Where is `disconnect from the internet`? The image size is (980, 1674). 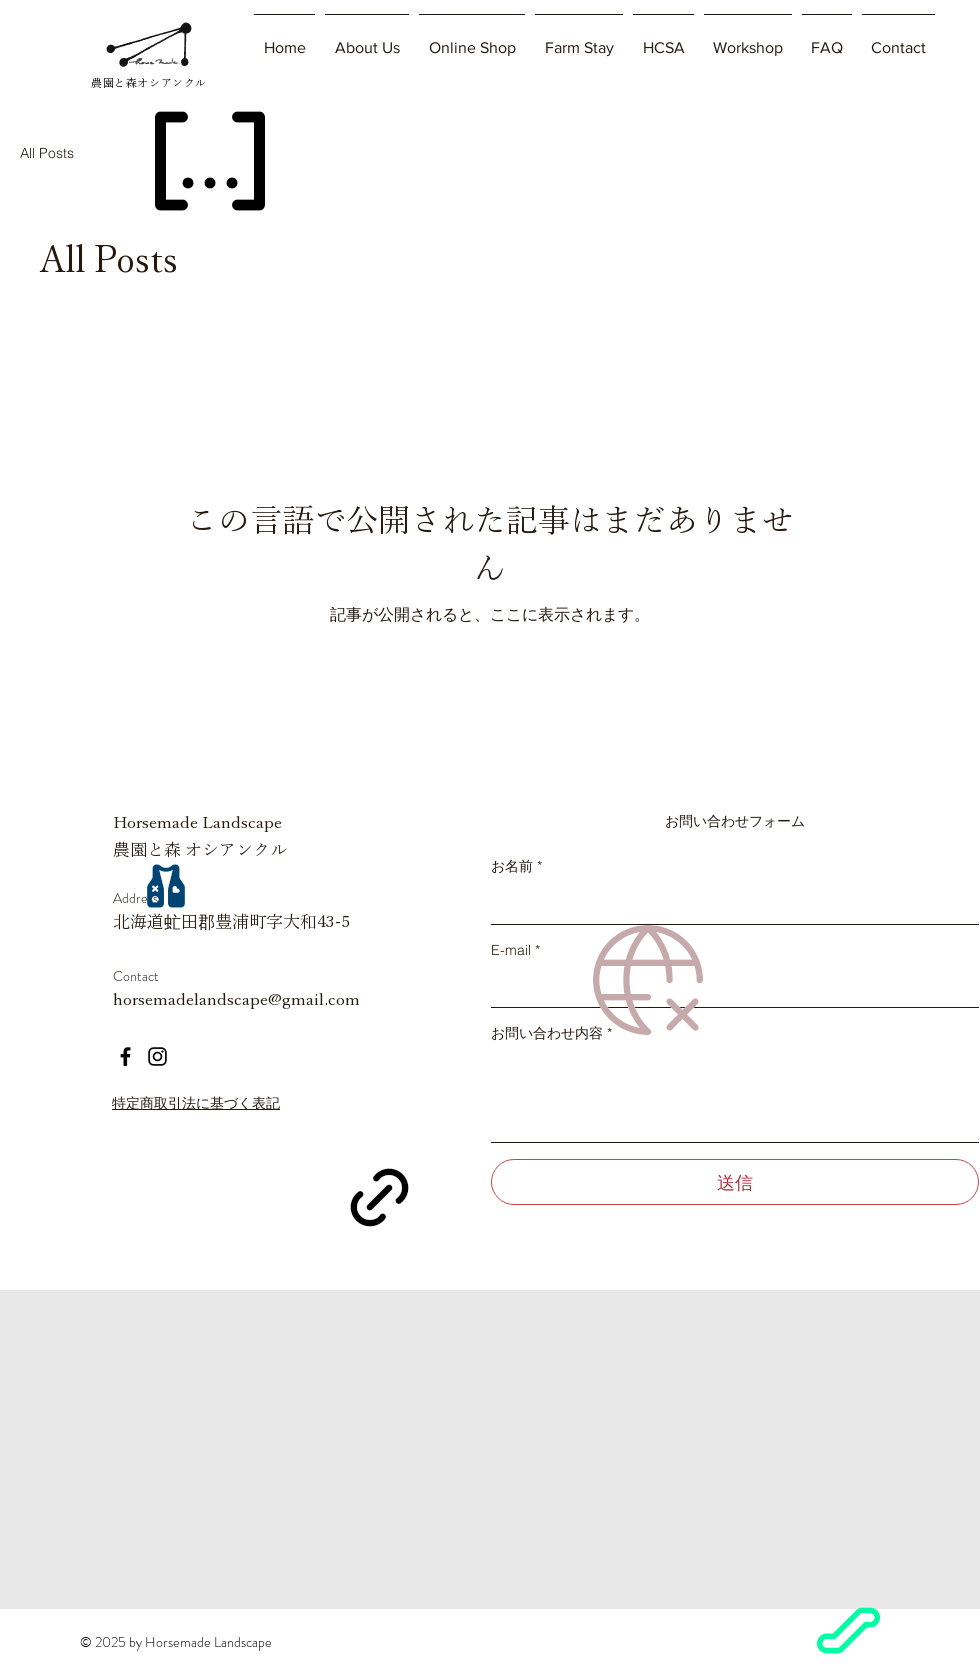 disconnect from the internet is located at coordinates (648, 980).